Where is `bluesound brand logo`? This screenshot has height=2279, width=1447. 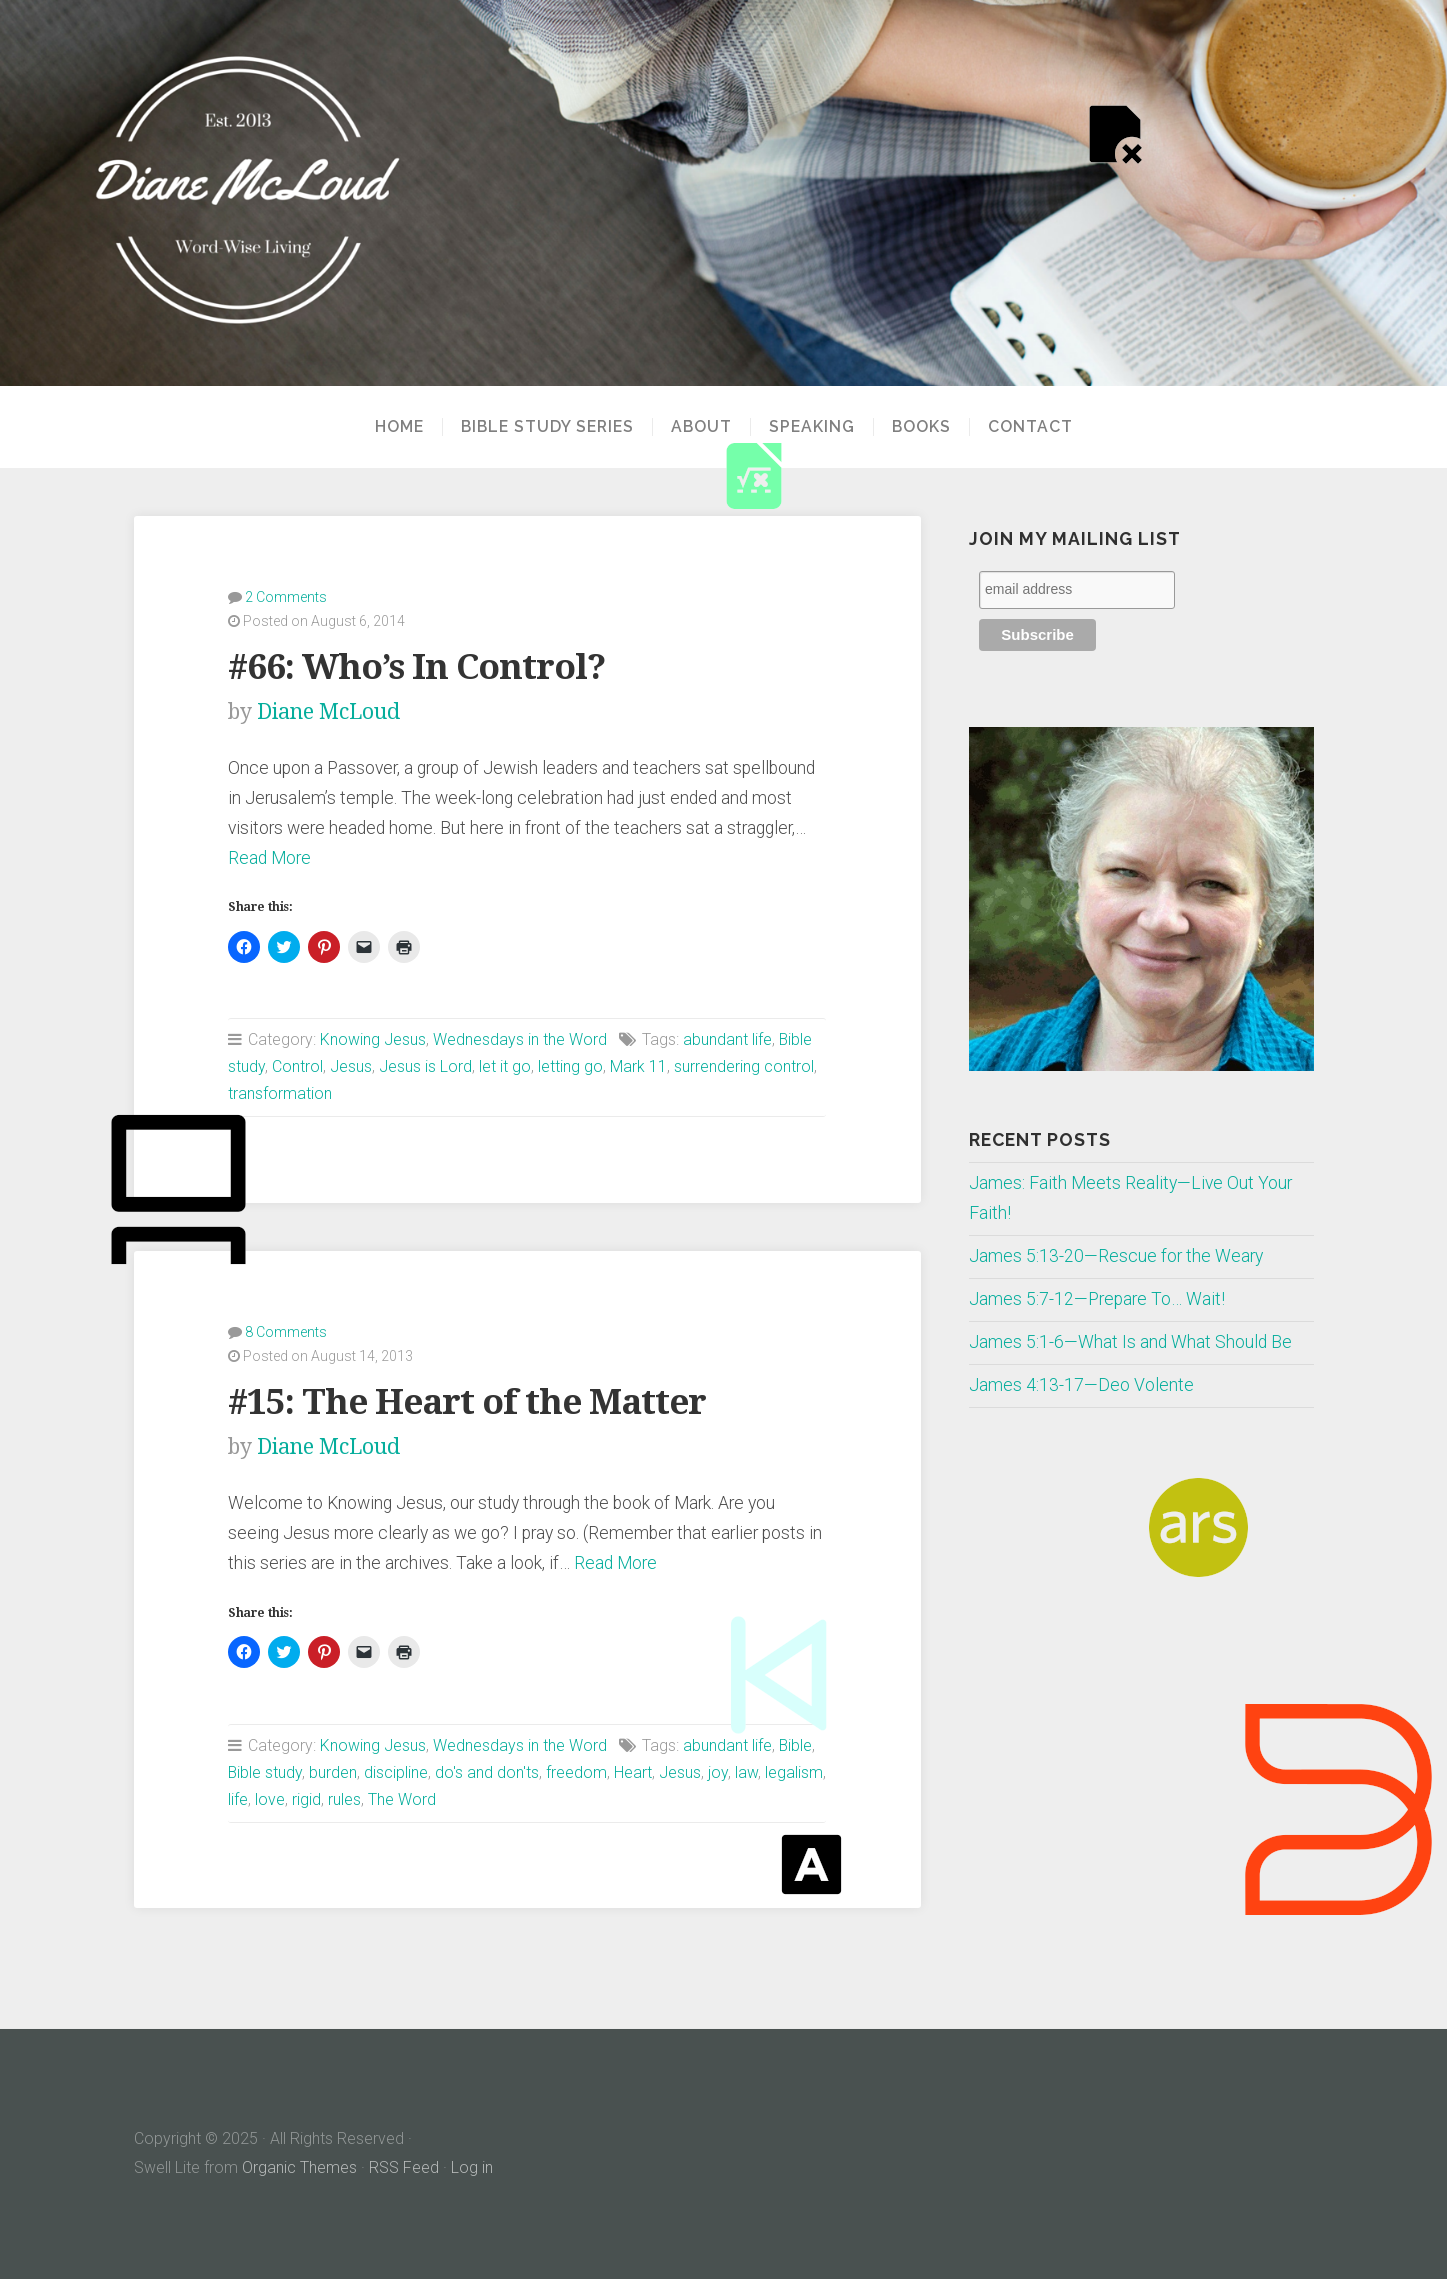
bluesound brand logo is located at coordinates (1338, 1809).